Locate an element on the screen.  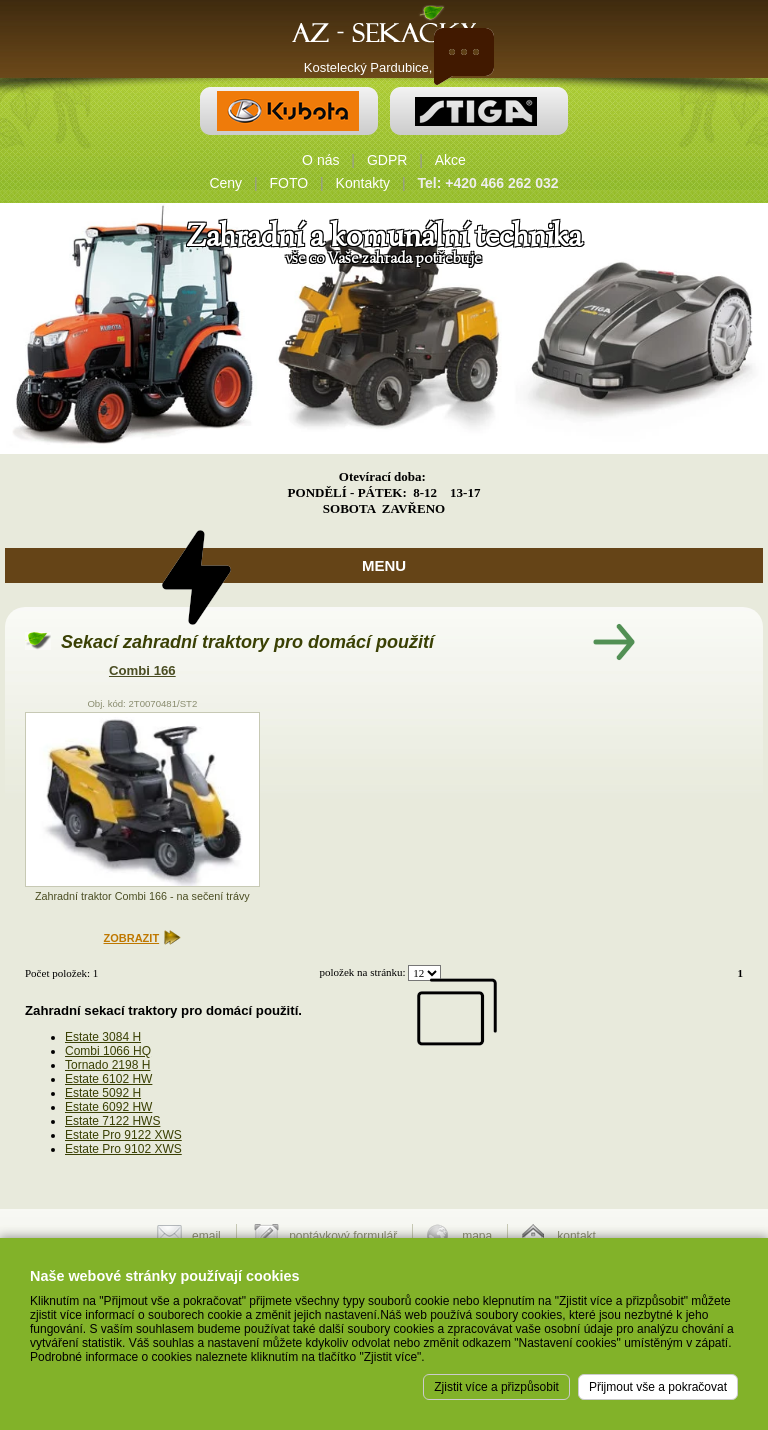
open messaging or chat is located at coordinates (464, 55).